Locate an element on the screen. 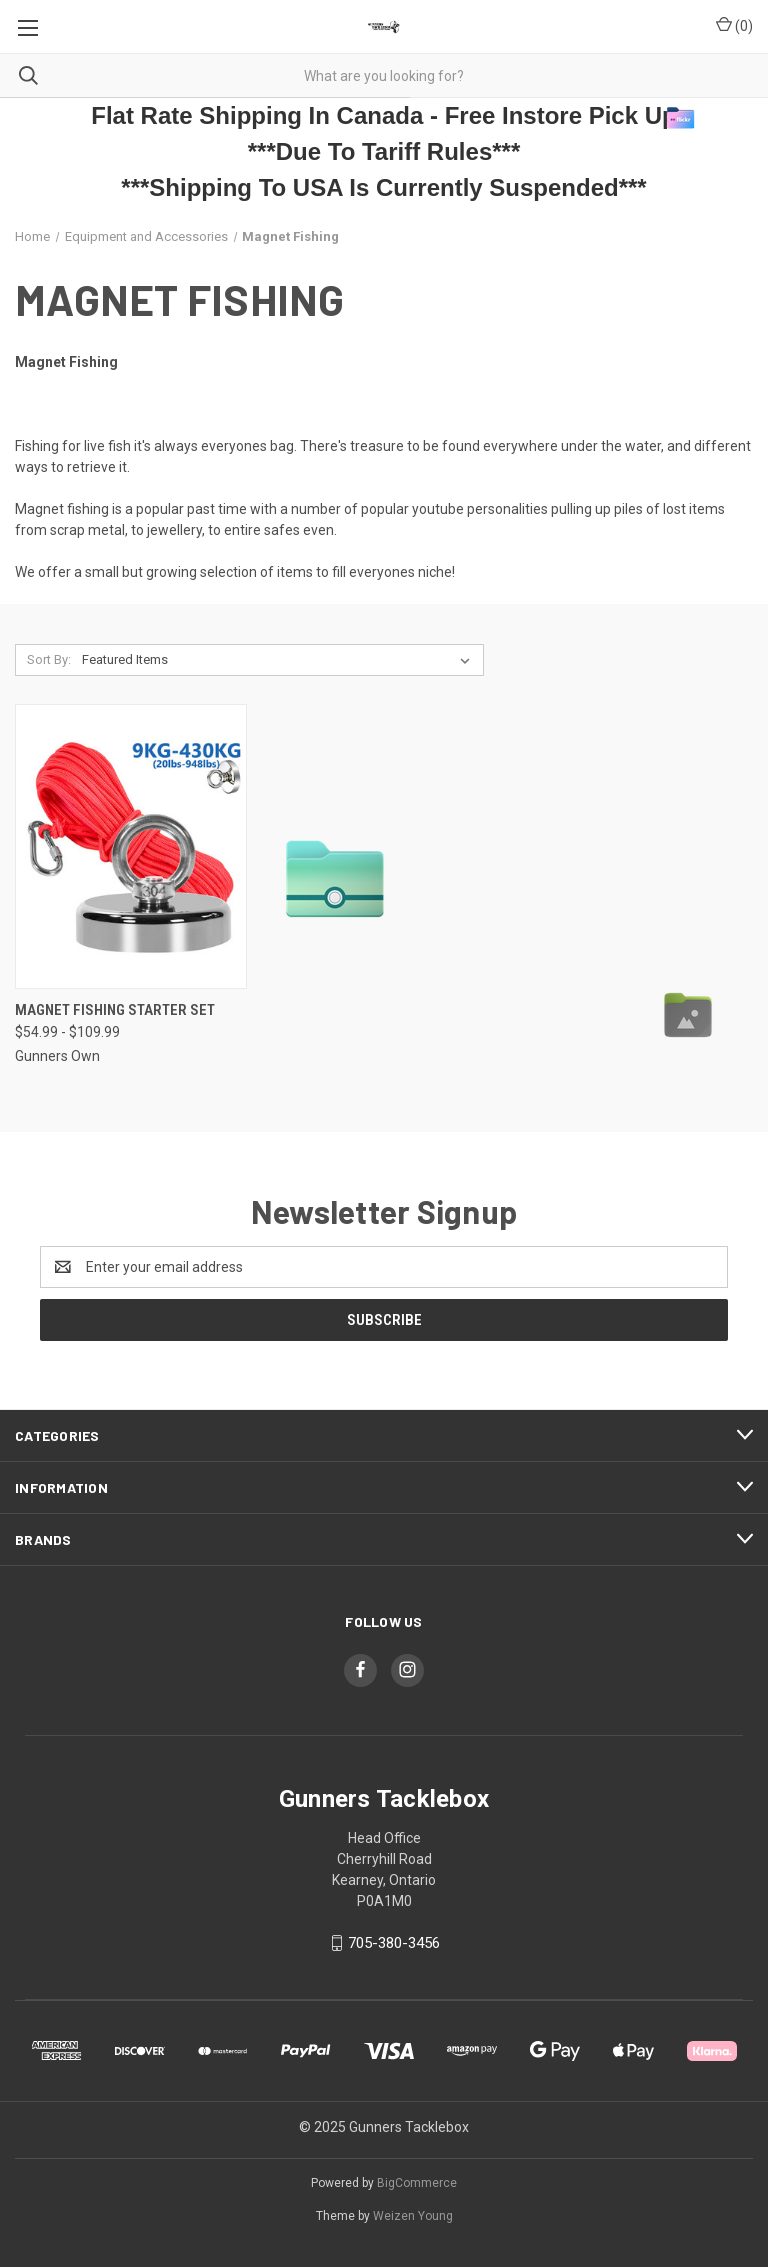 This screenshot has width=768, height=2267. open folder containing pokémon game files is located at coordinates (334, 881).